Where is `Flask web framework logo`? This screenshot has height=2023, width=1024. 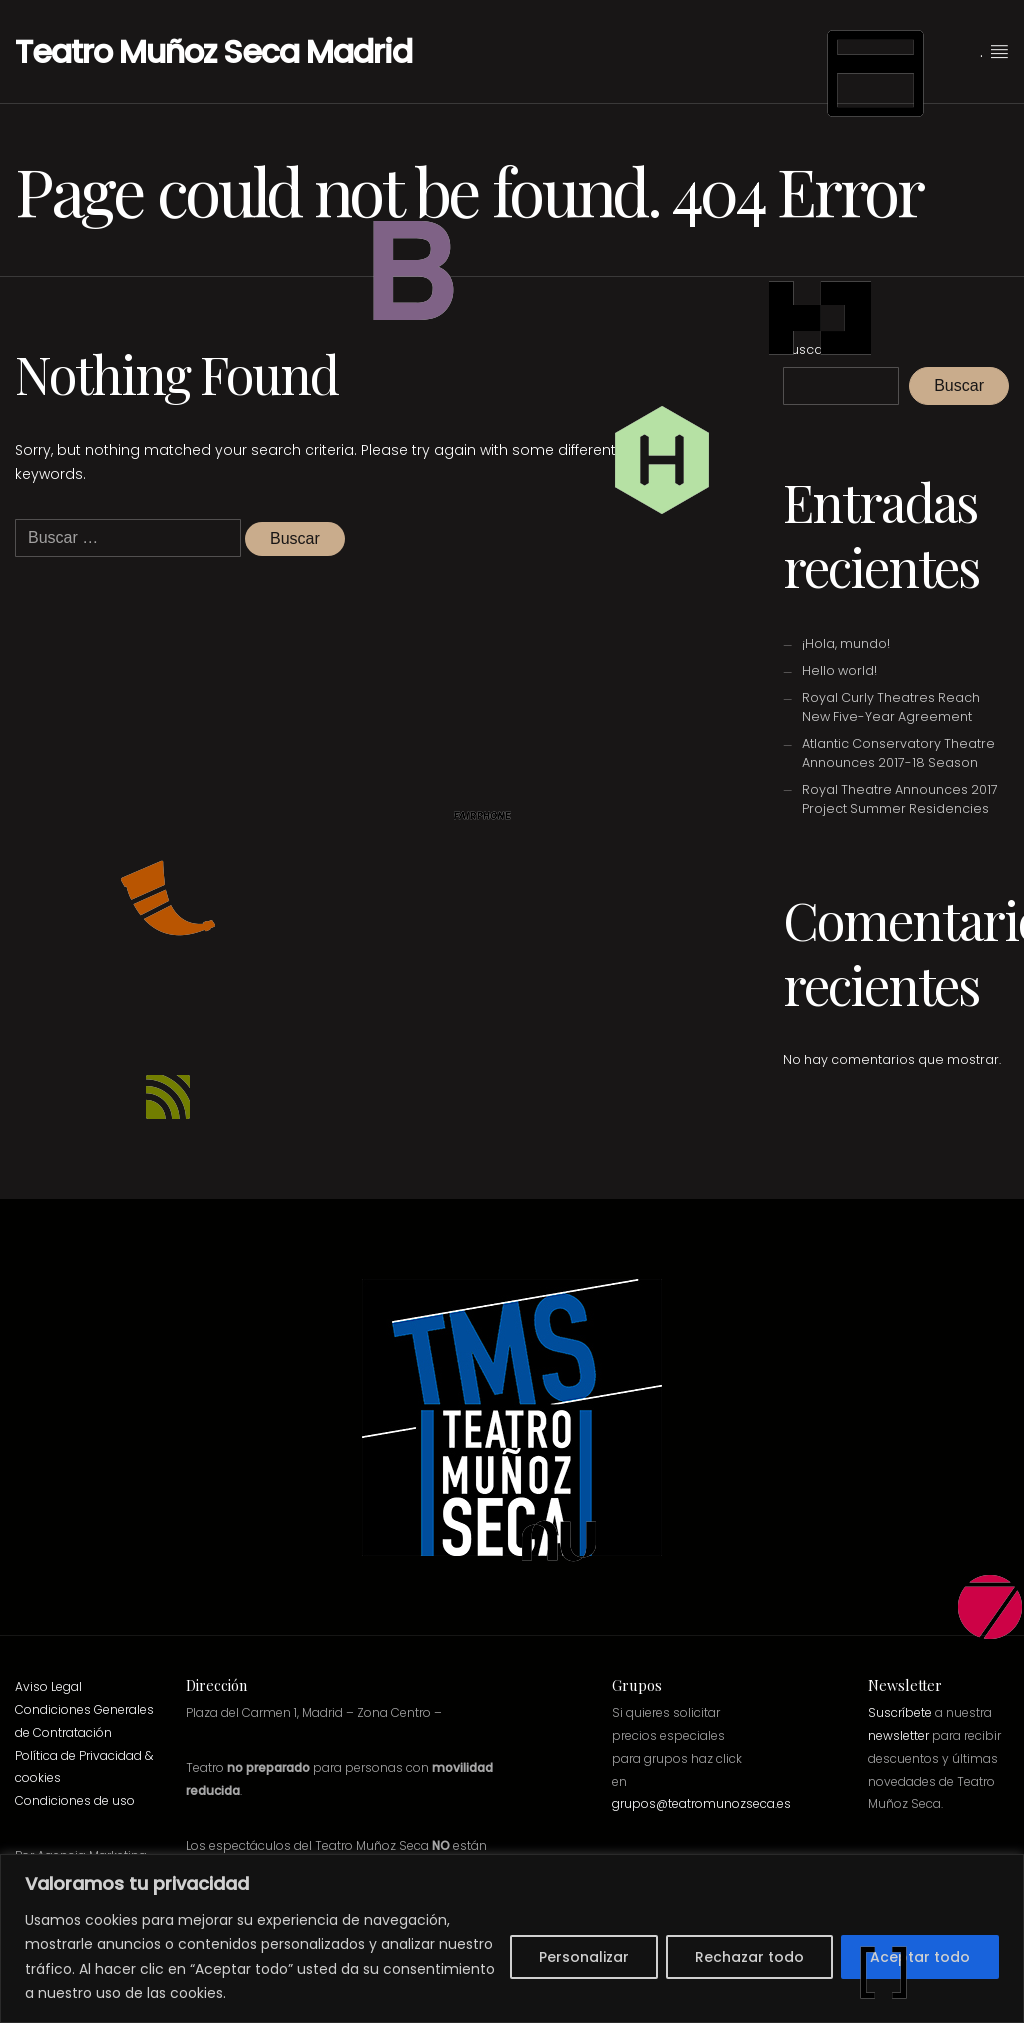
Flask web framework logo is located at coordinates (168, 898).